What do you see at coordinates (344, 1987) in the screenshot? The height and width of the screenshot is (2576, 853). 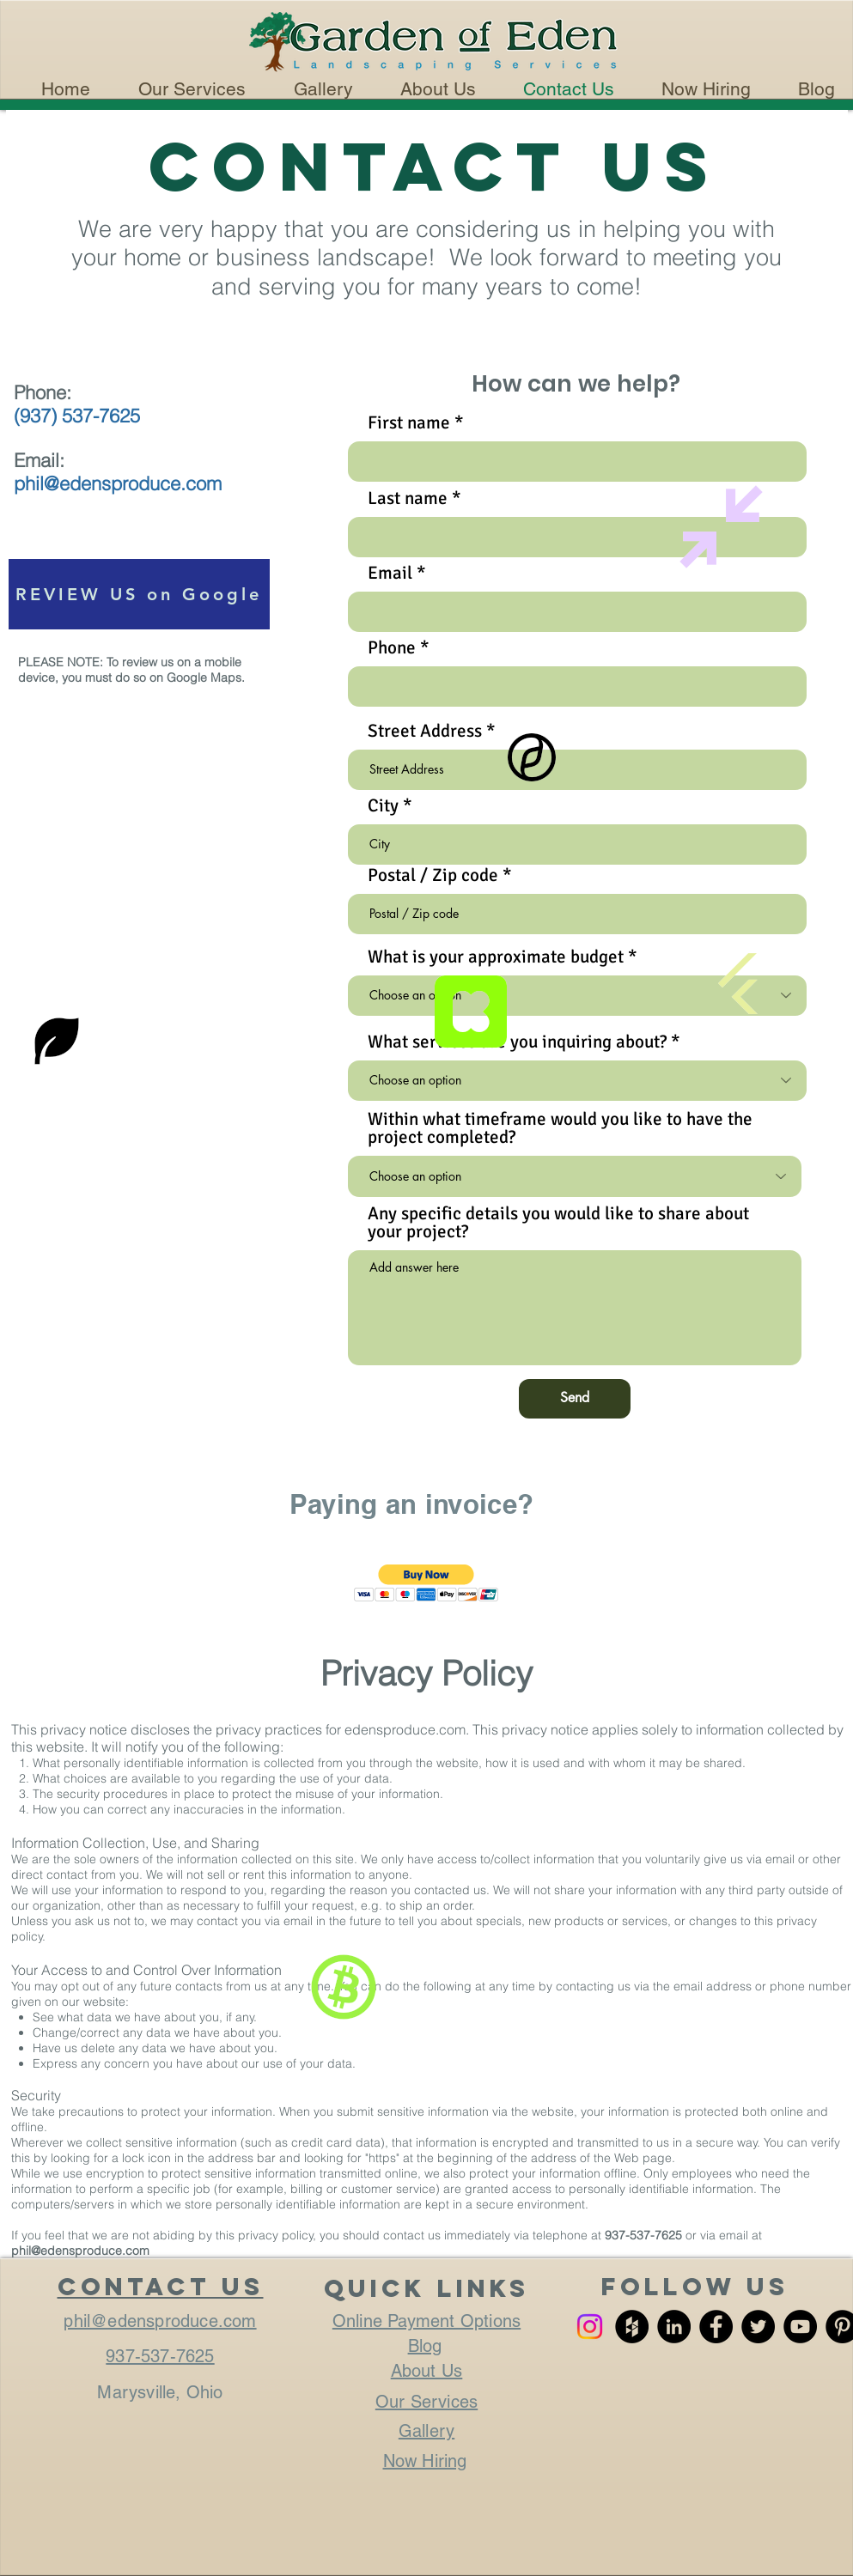 I see `view bitcoin wallet or balance` at bounding box center [344, 1987].